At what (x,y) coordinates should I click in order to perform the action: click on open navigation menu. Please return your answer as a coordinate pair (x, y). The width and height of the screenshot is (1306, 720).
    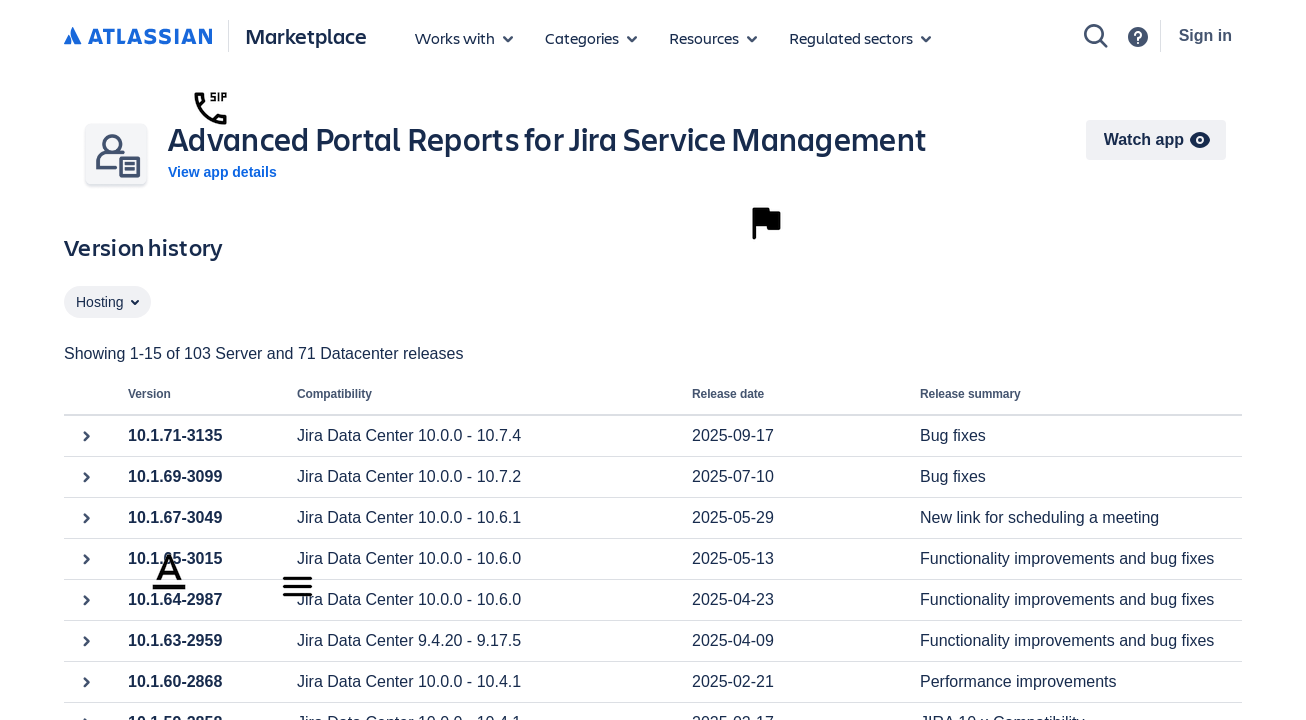
    Looking at the image, I should click on (297, 586).